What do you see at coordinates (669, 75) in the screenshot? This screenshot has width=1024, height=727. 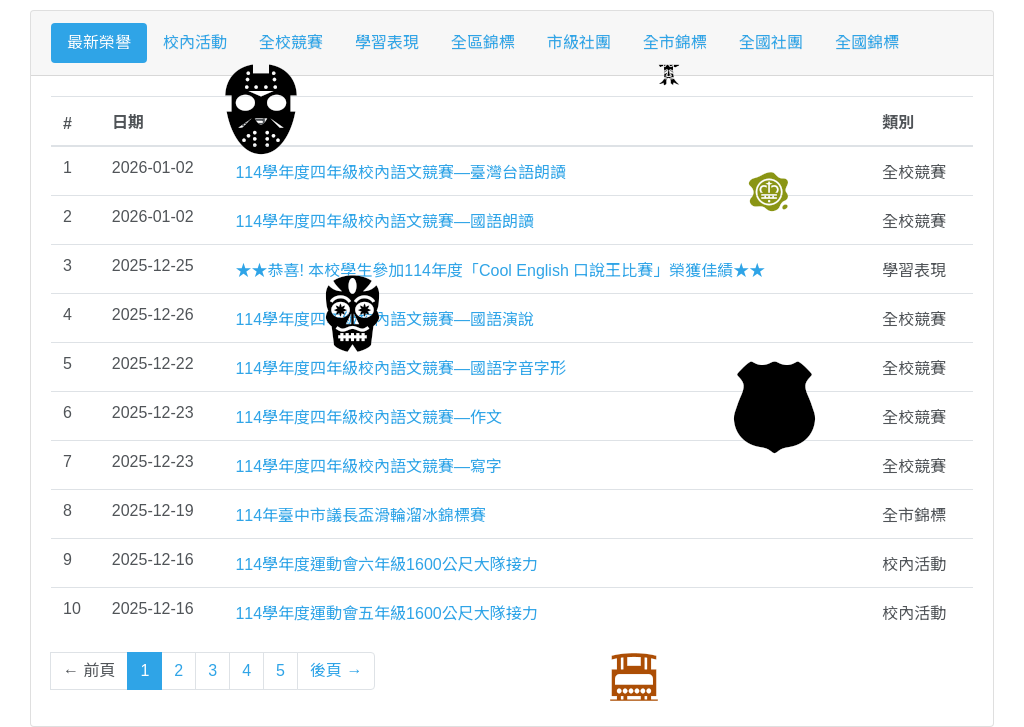 I see `the deku tree character from the legend of zelda series` at bounding box center [669, 75].